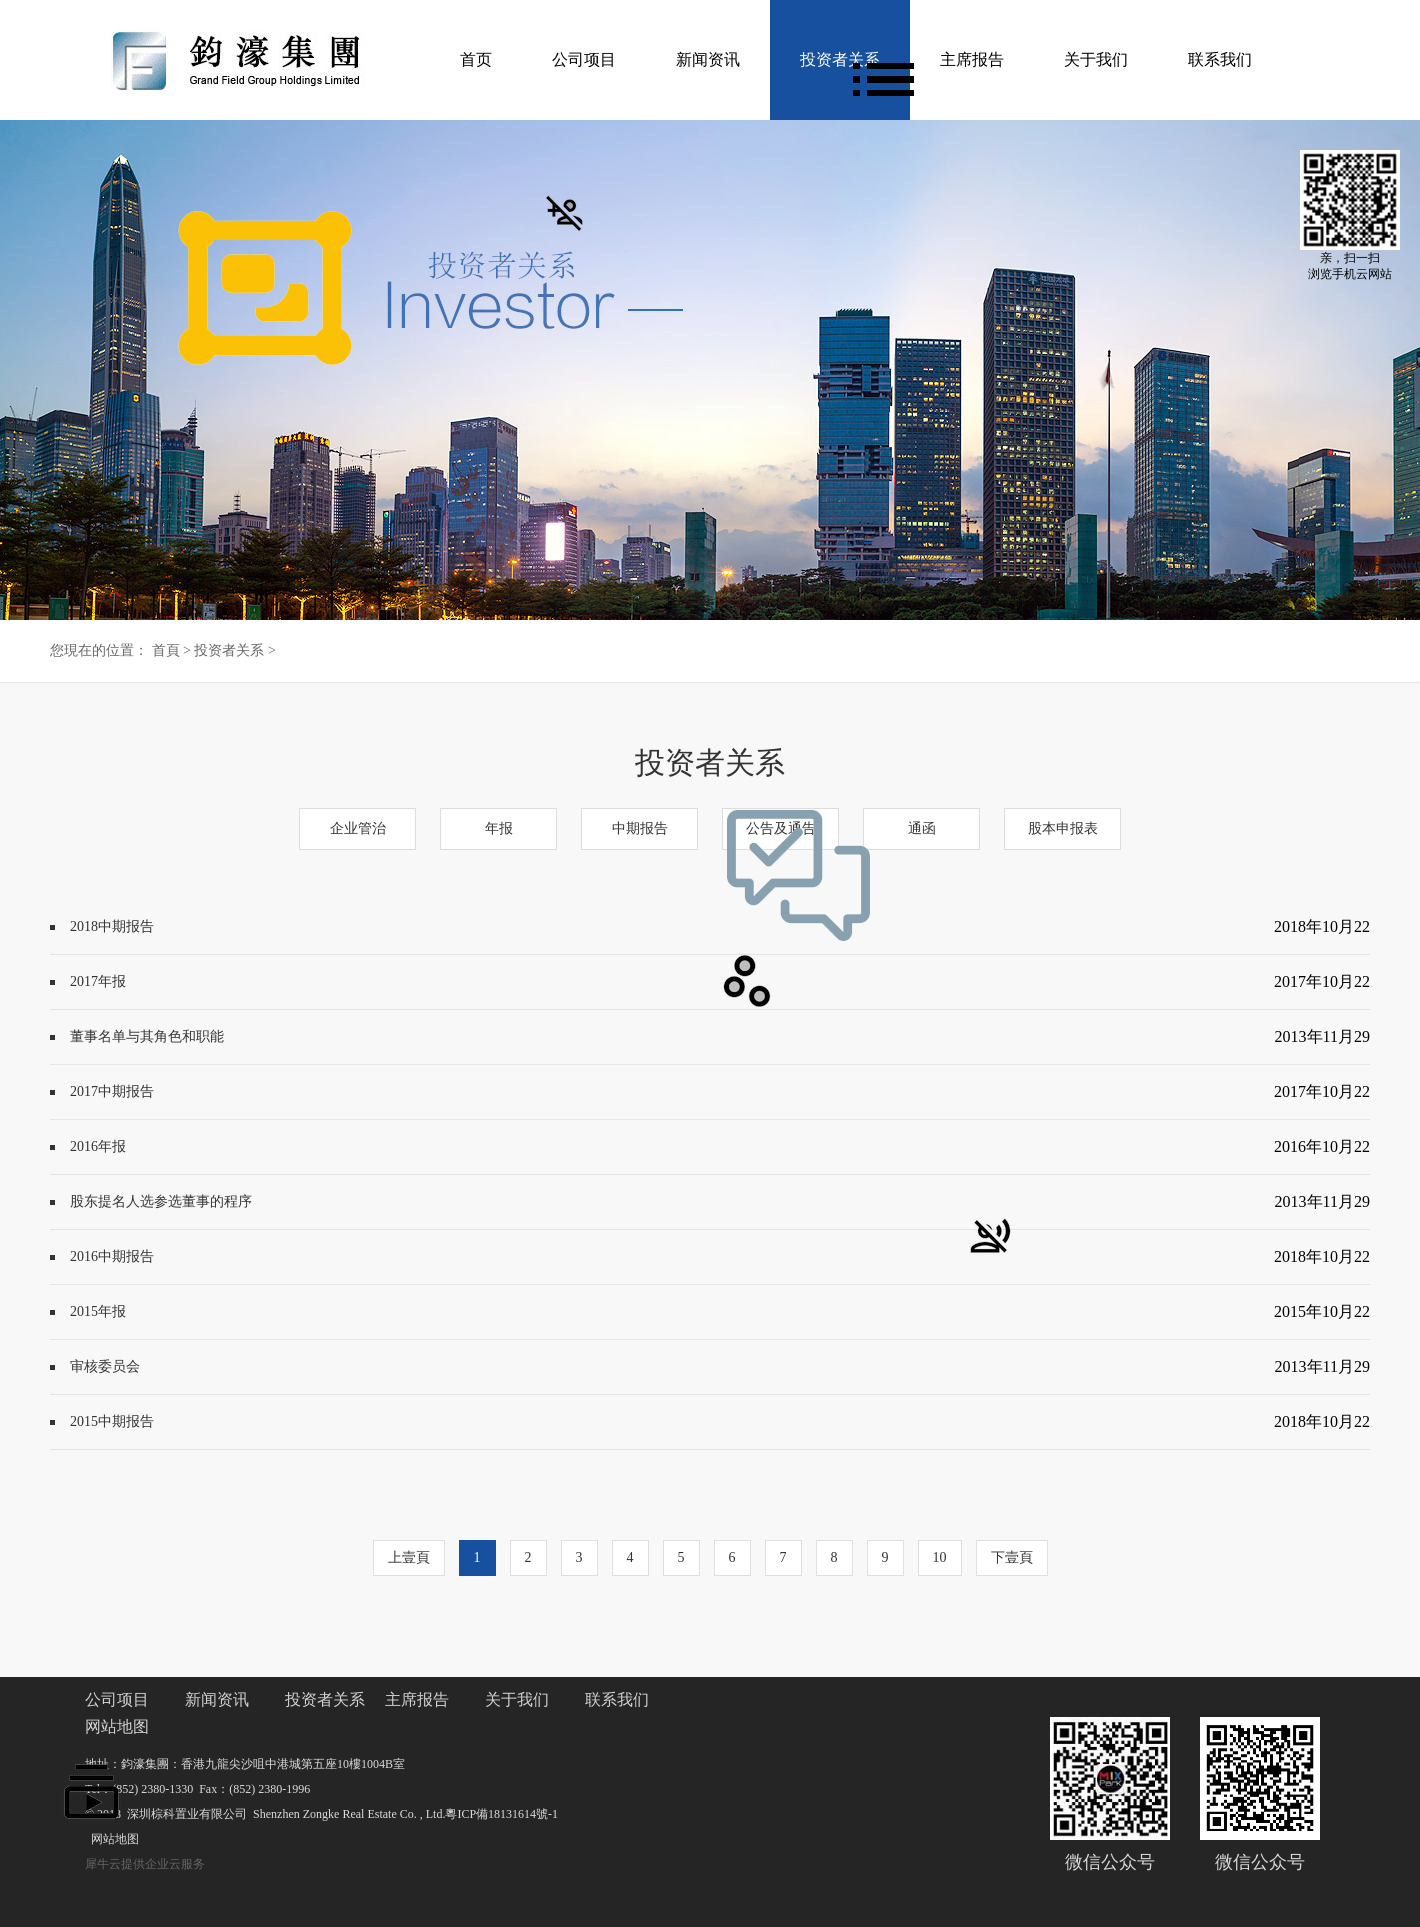 This screenshot has height=1927, width=1420. I want to click on view your subscriptions, so click(91, 1791).